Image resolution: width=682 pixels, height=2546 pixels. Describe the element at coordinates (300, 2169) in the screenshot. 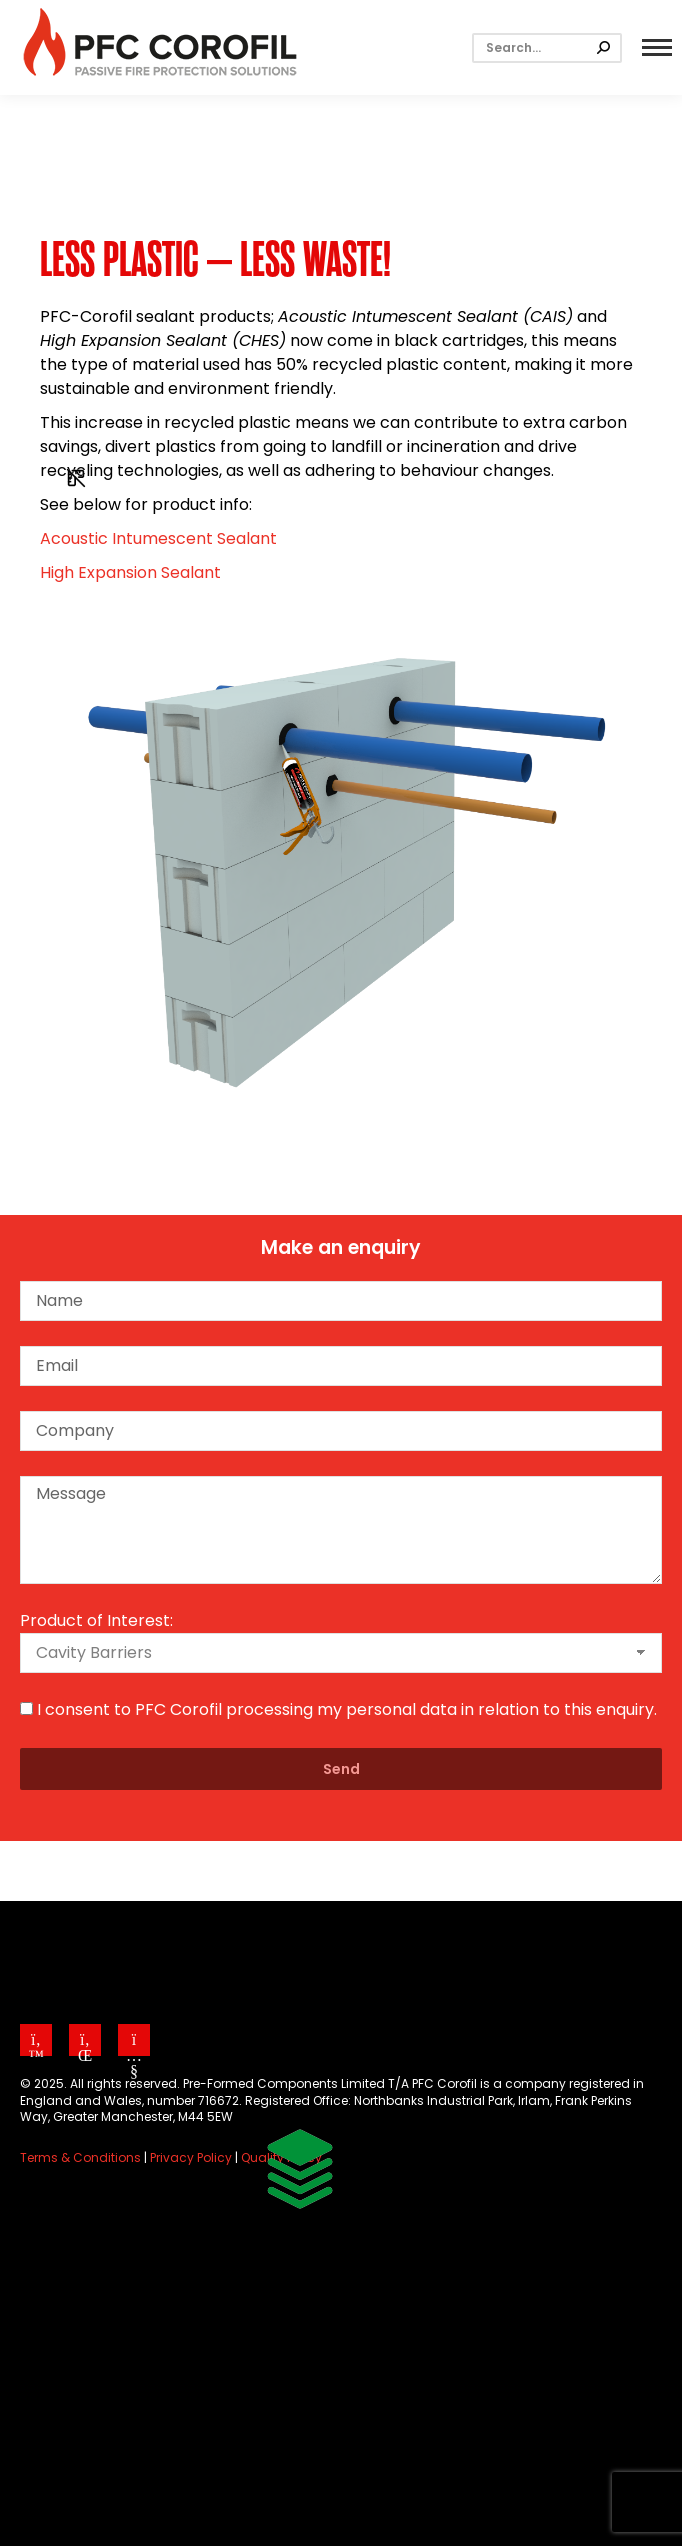

I see `view layered content or stacked items` at that location.